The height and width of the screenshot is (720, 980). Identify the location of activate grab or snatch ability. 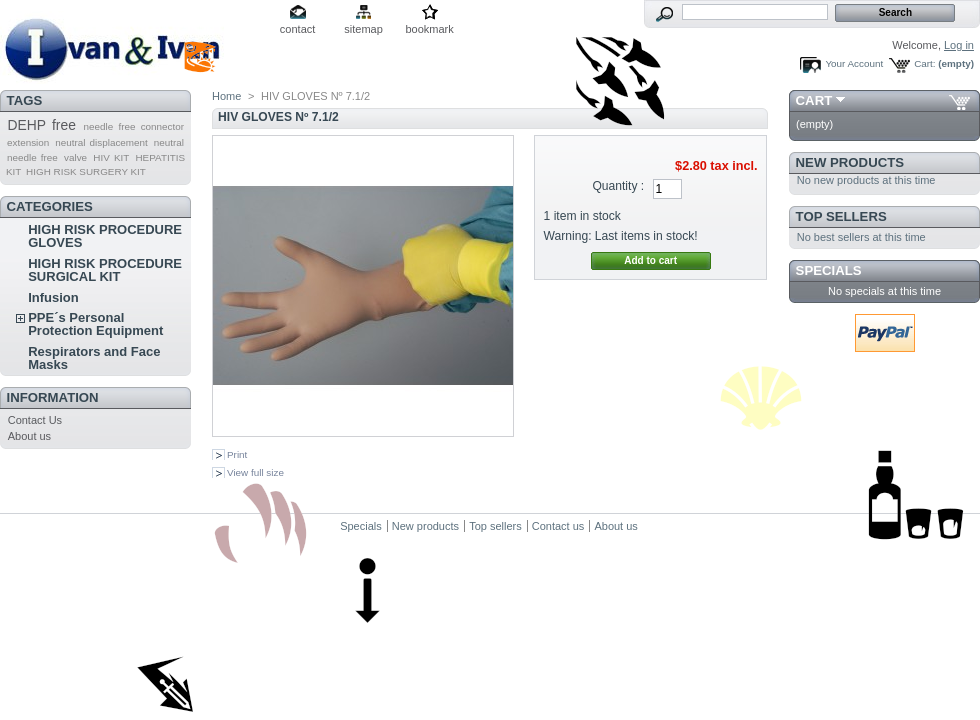
(261, 530).